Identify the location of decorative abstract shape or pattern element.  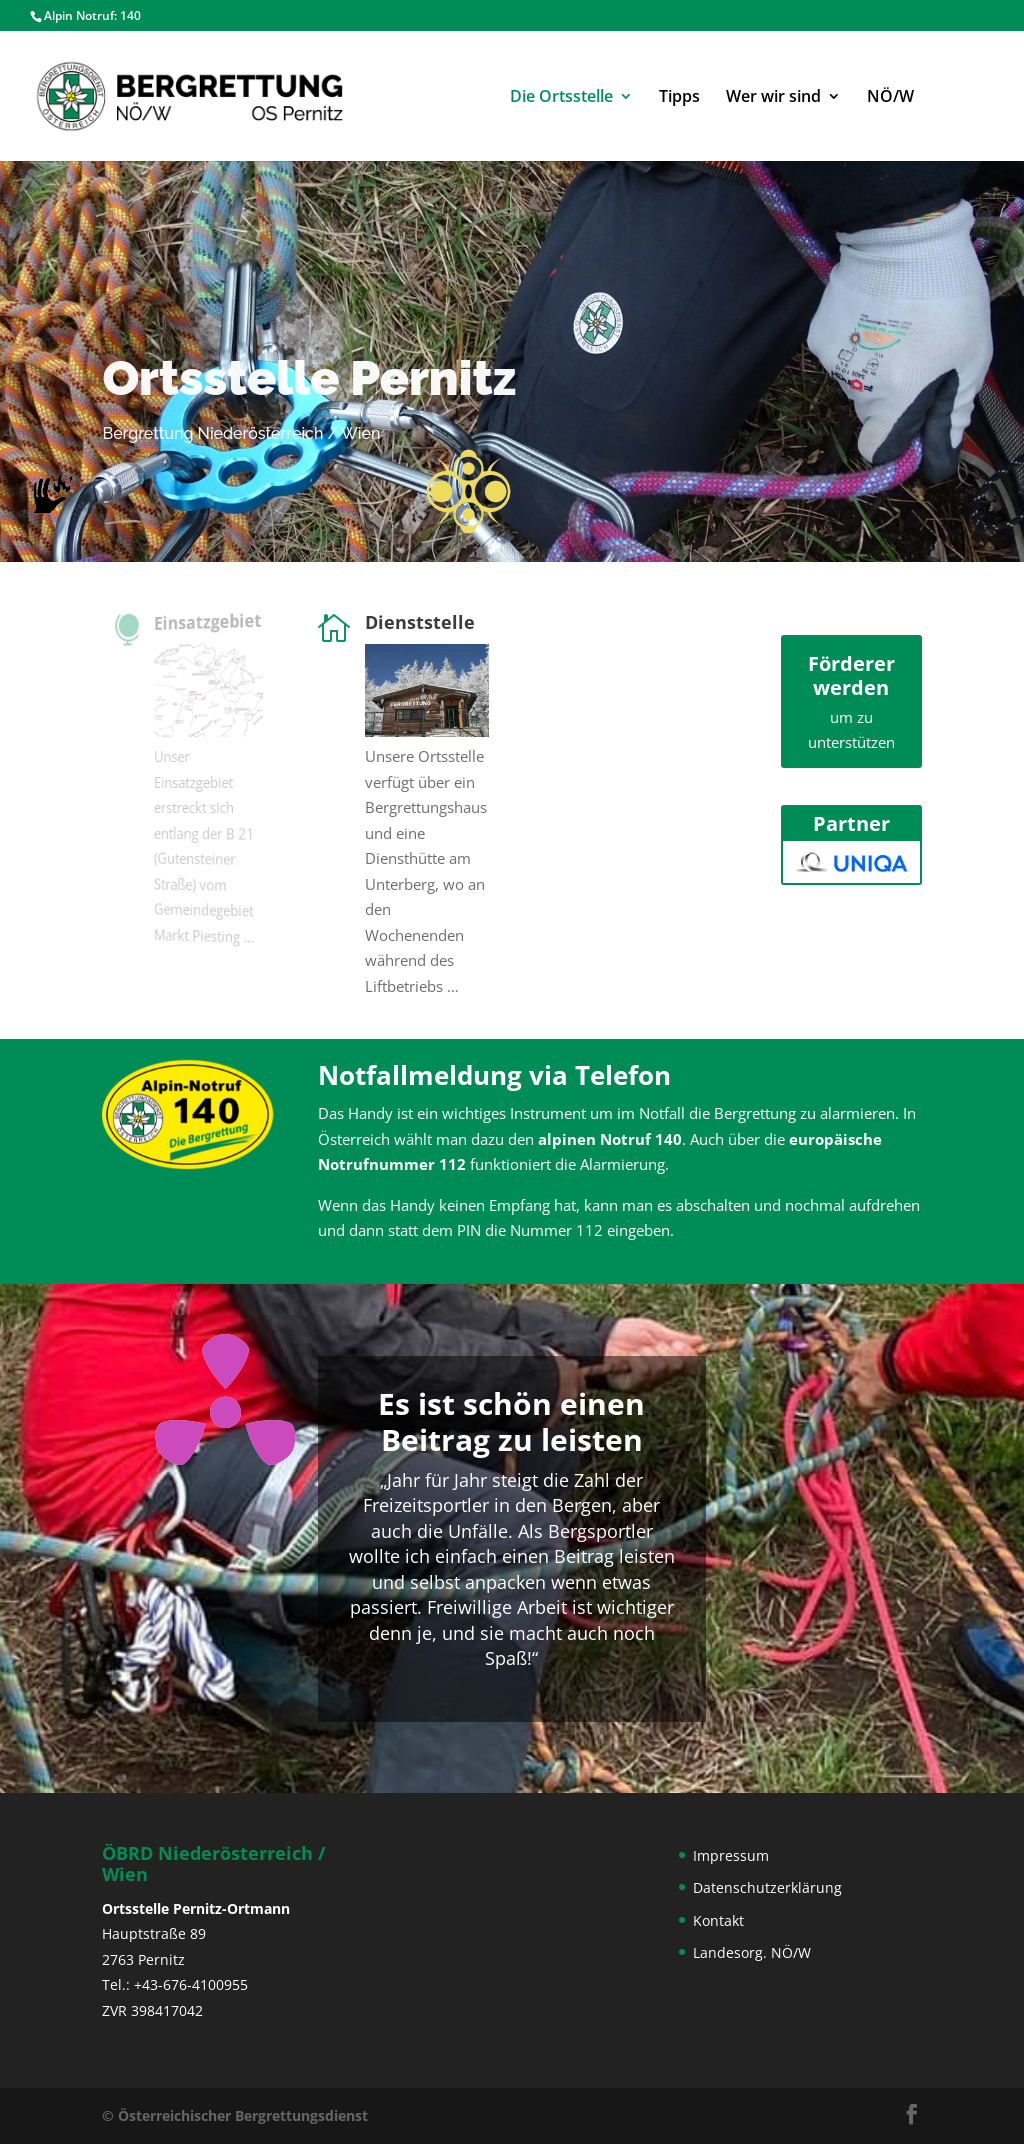
(468, 491).